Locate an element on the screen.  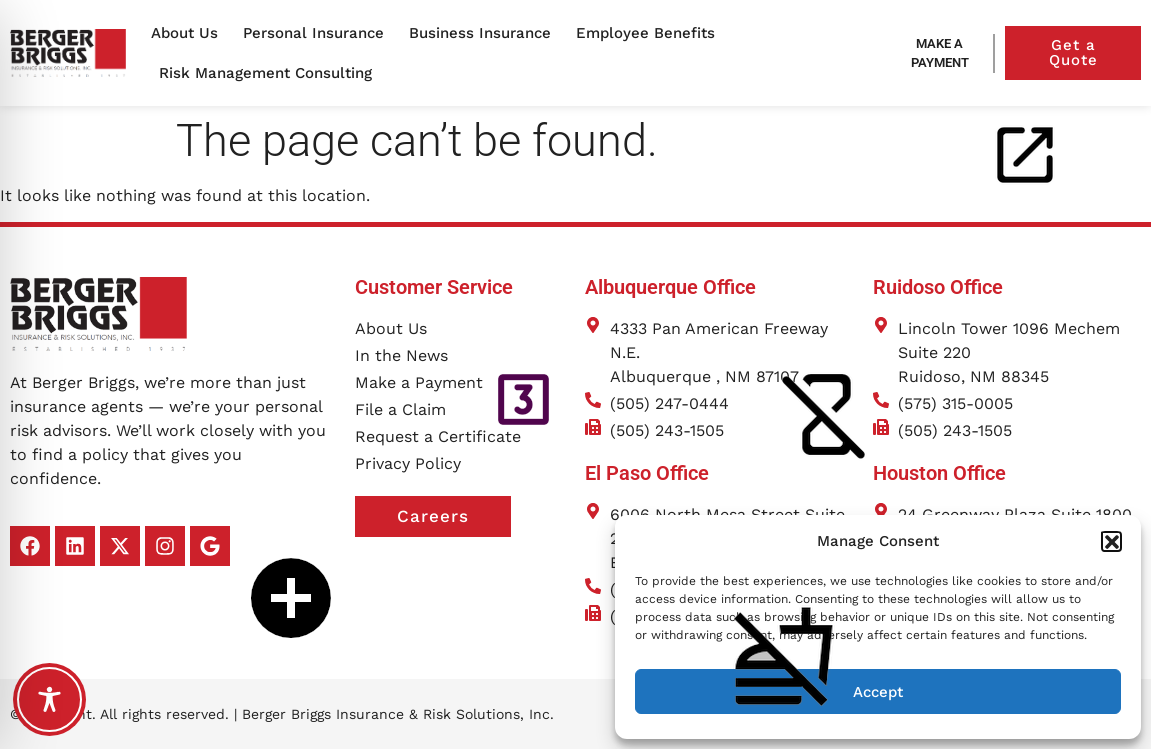
indicates step three in a numbered sequence is located at coordinates (523, 399).